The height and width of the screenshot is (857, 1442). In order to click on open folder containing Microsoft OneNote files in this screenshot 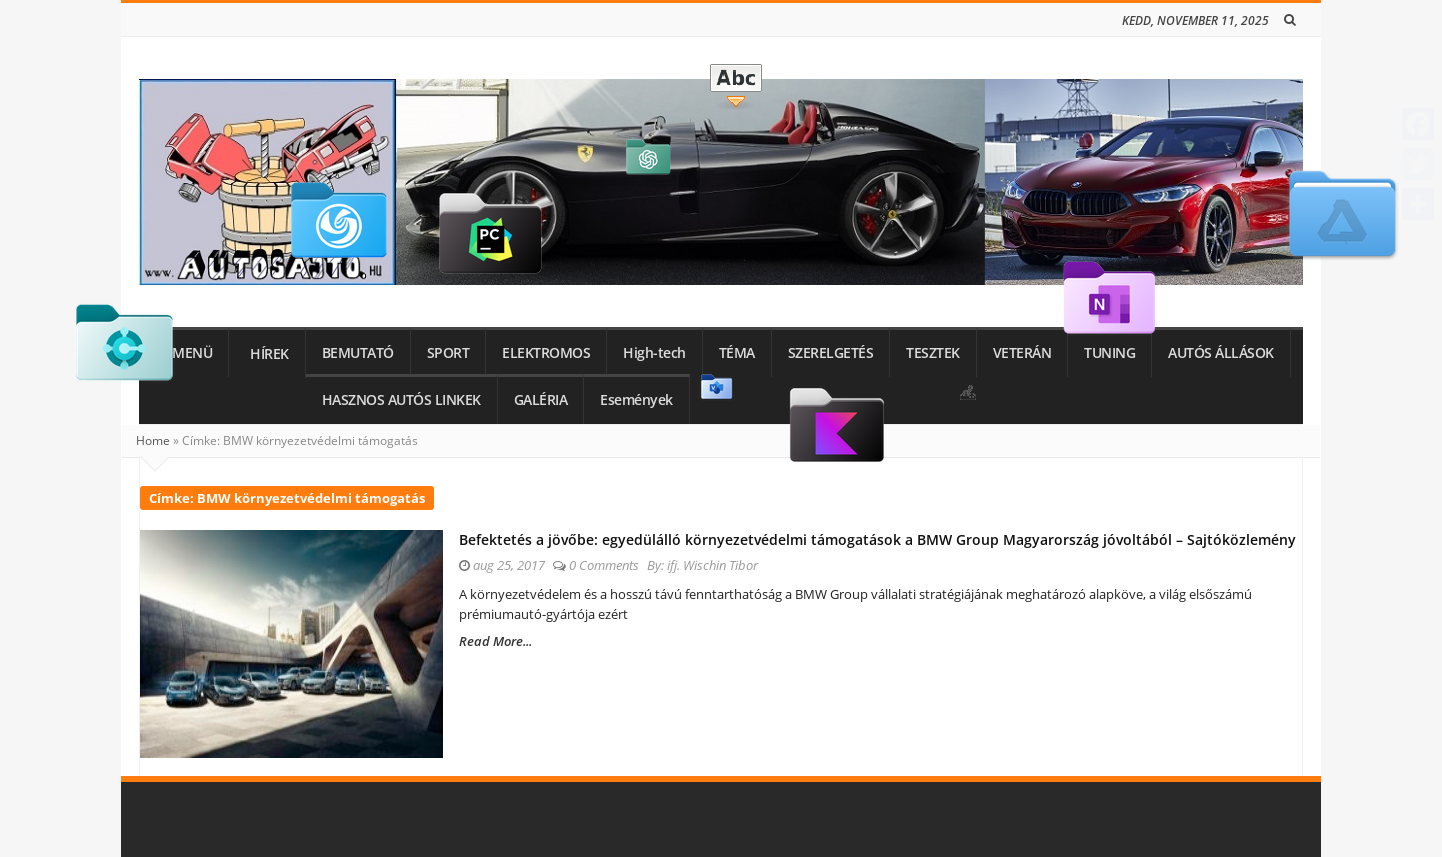, I will do `click(1109, 300)`.